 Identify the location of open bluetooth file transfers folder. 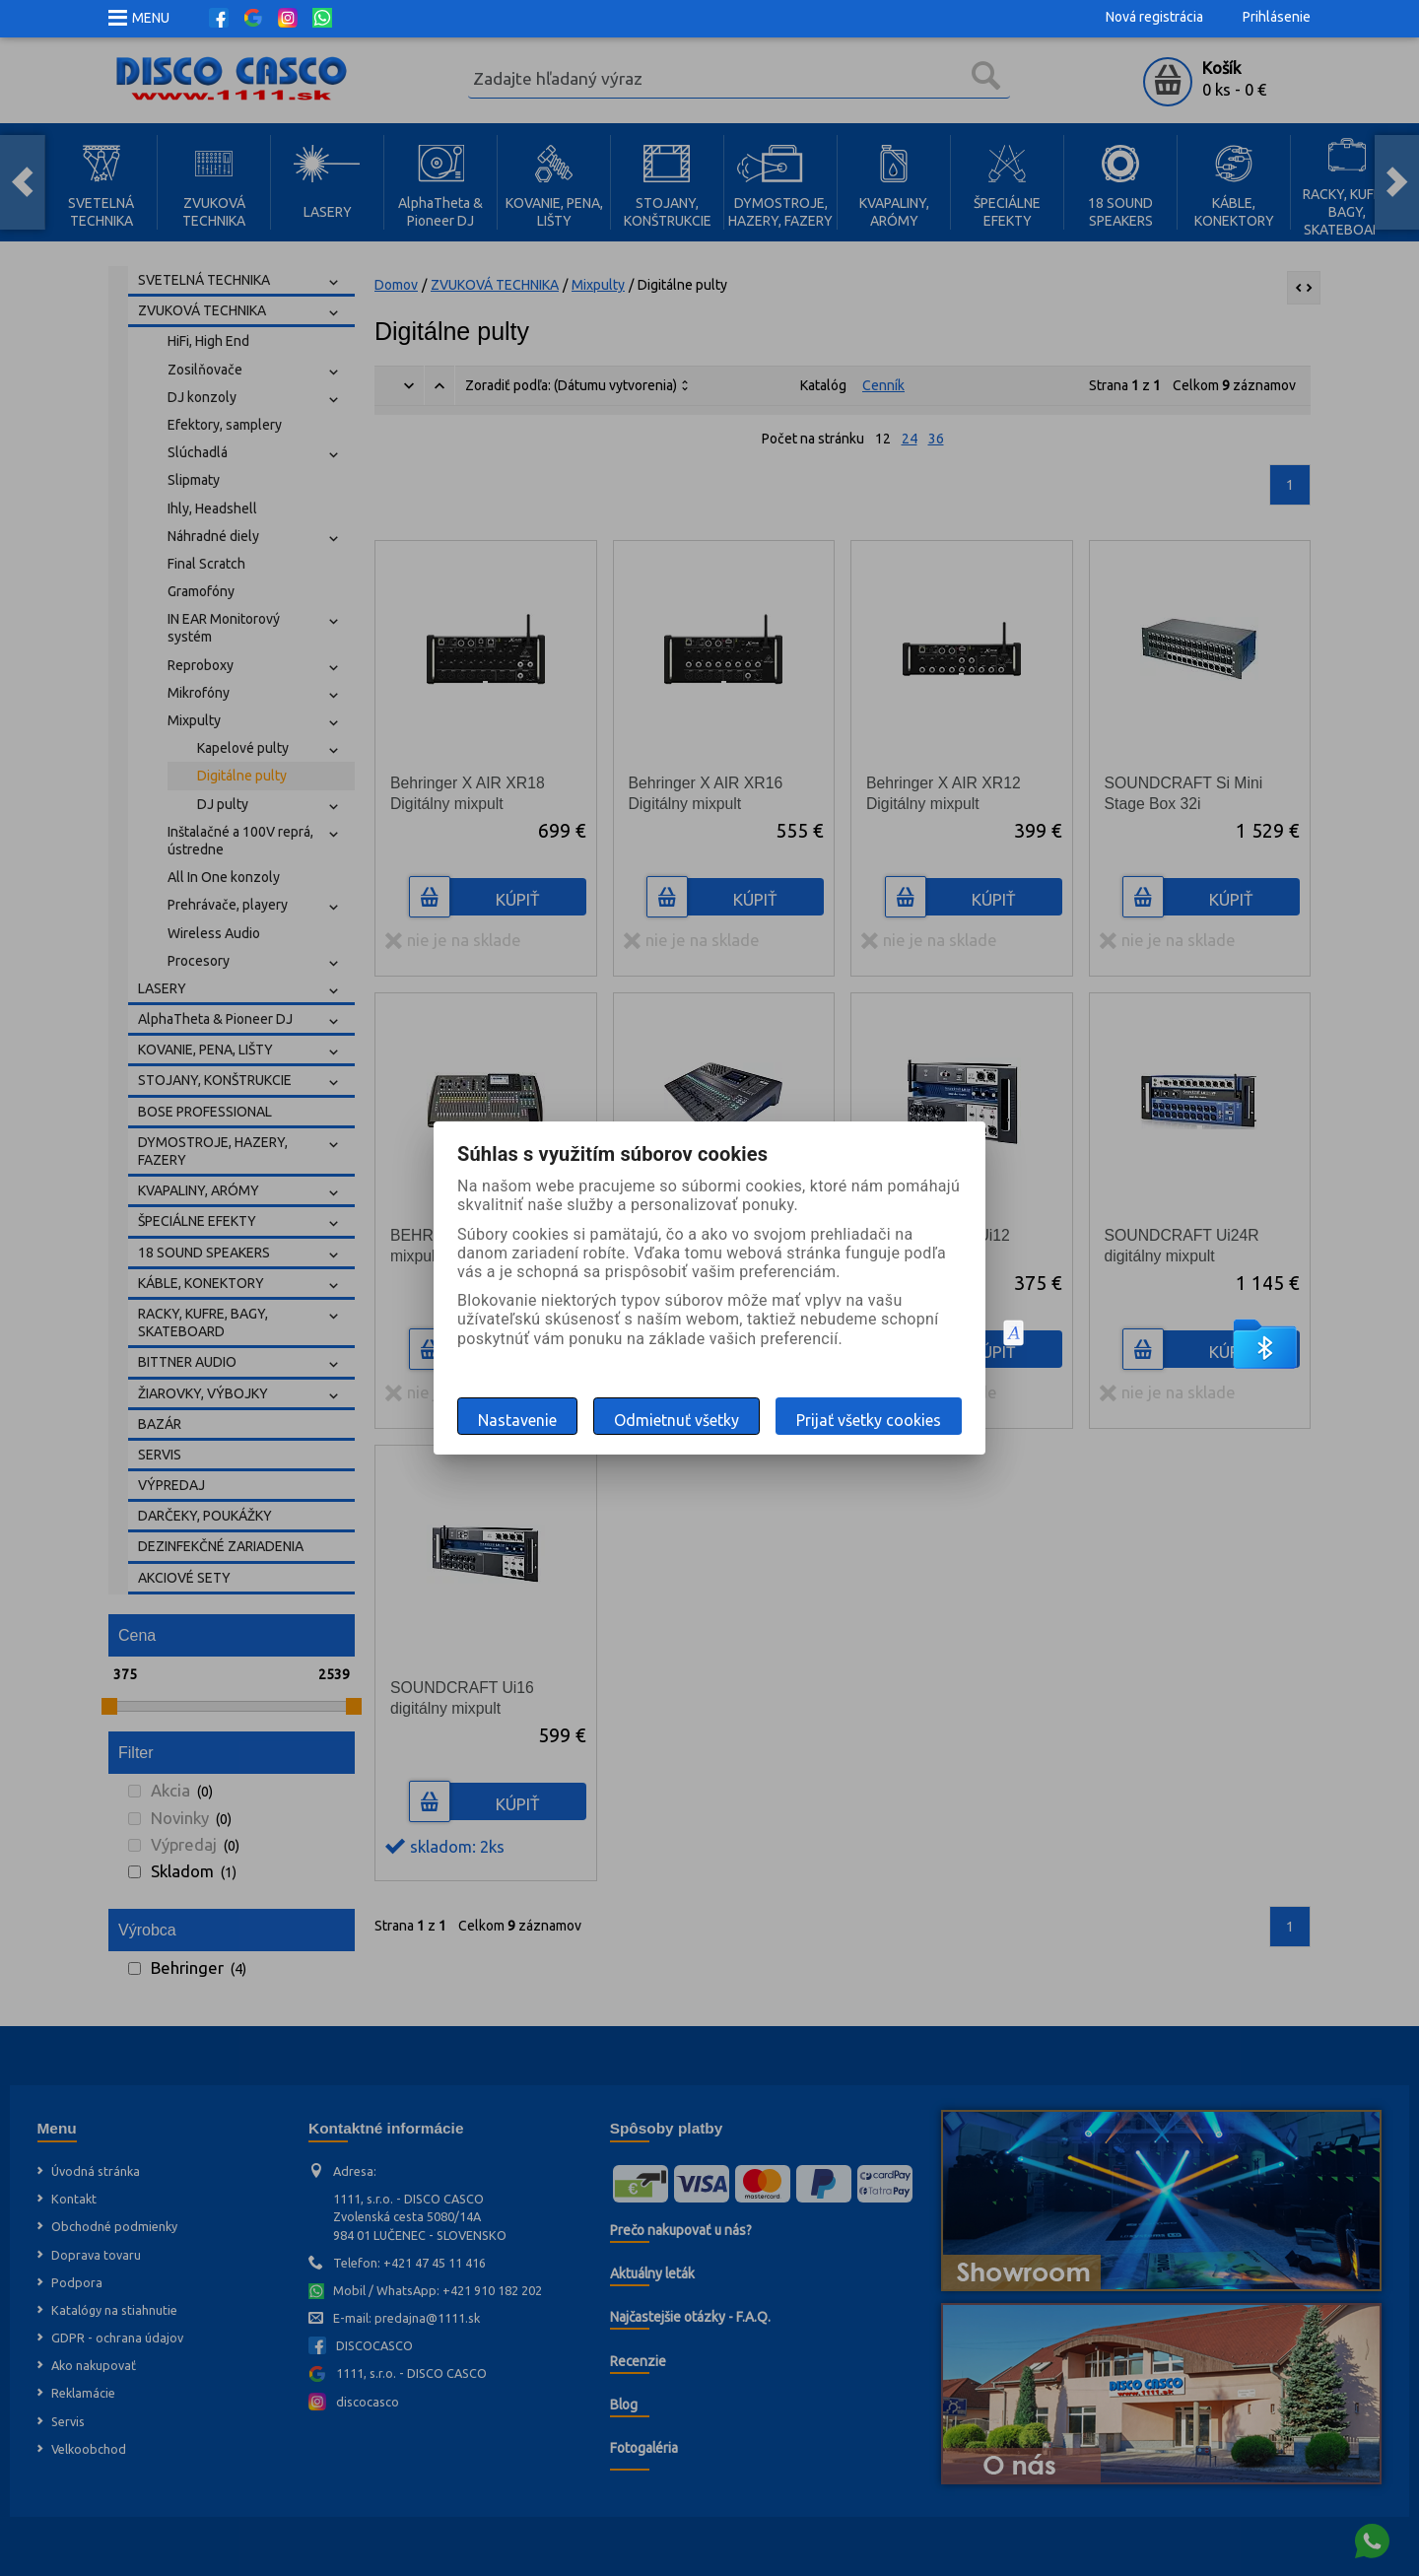
(1264, 1345).